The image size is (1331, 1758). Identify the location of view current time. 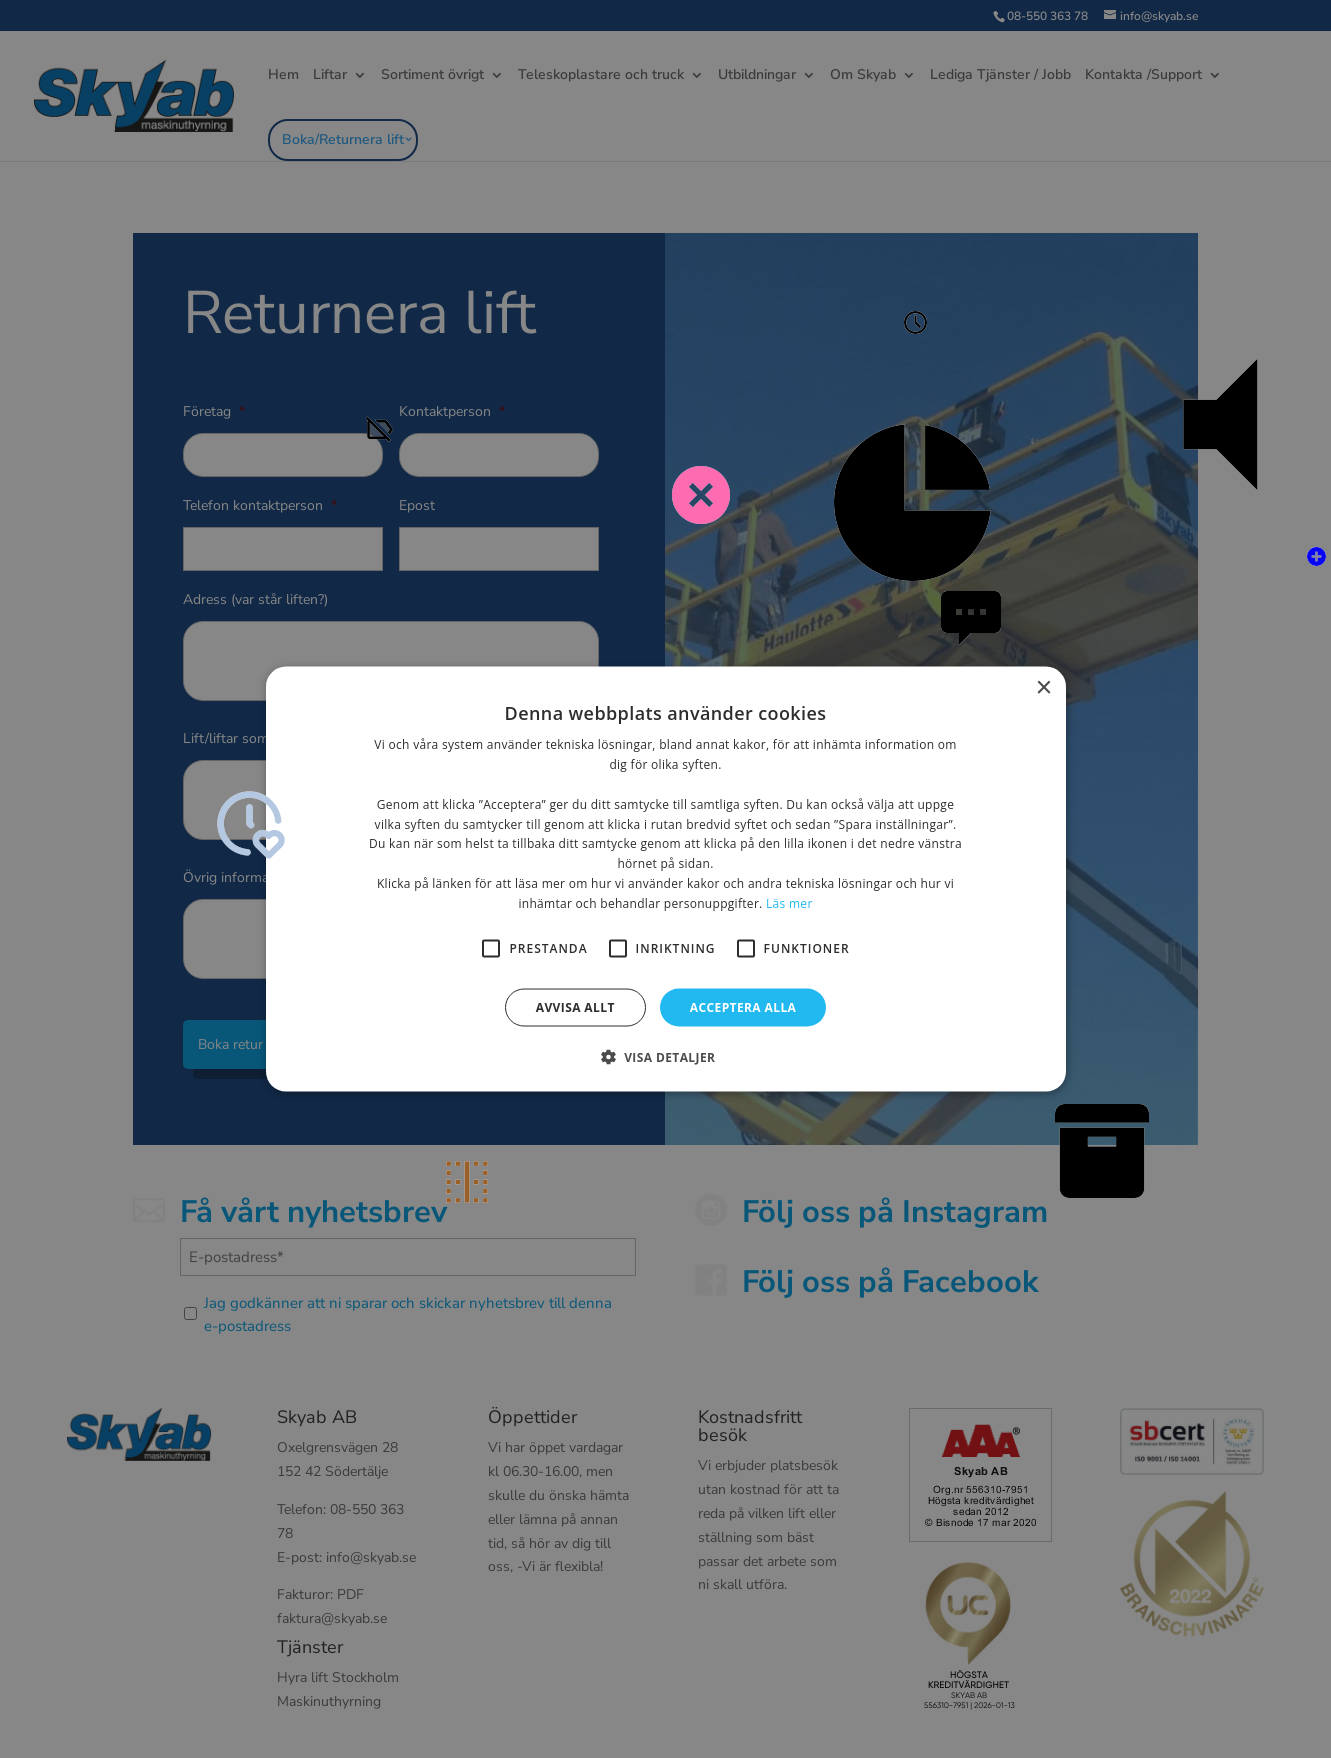
(915, 322).